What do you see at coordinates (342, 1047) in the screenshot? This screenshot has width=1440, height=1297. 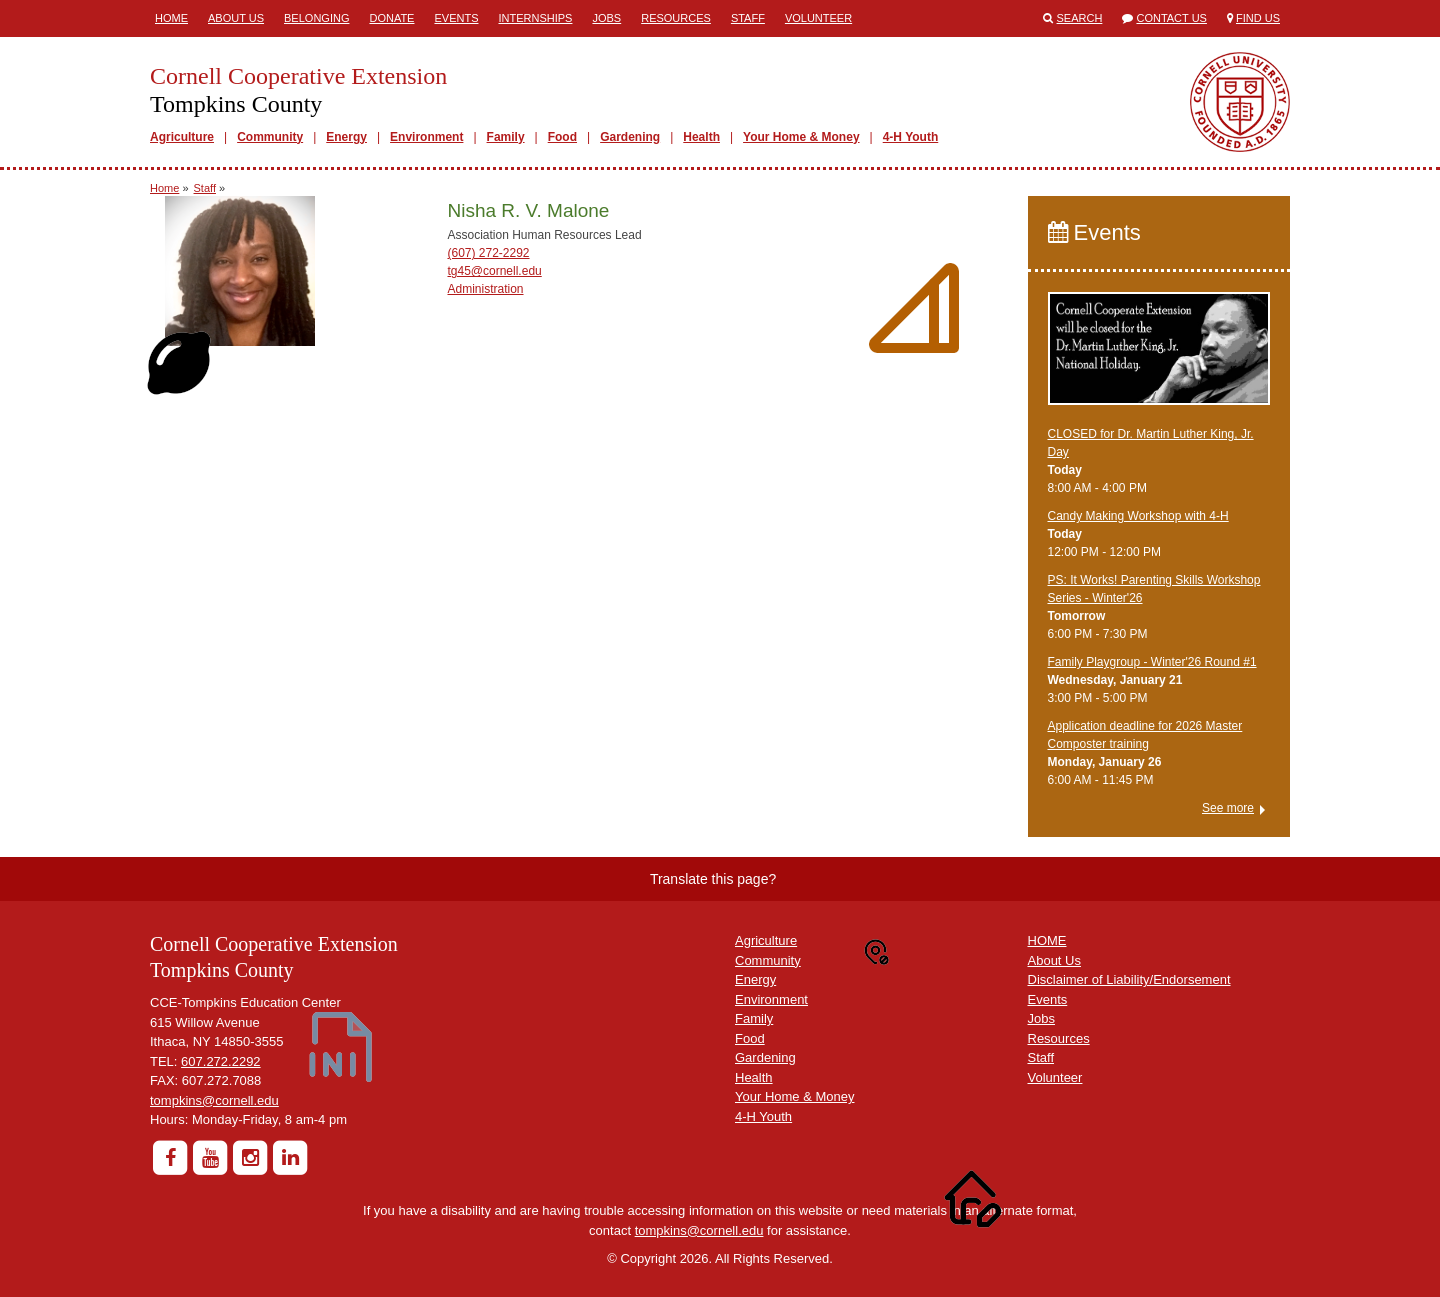 I see `view or open an INI configuration file` at bounding box center [342, 1047].